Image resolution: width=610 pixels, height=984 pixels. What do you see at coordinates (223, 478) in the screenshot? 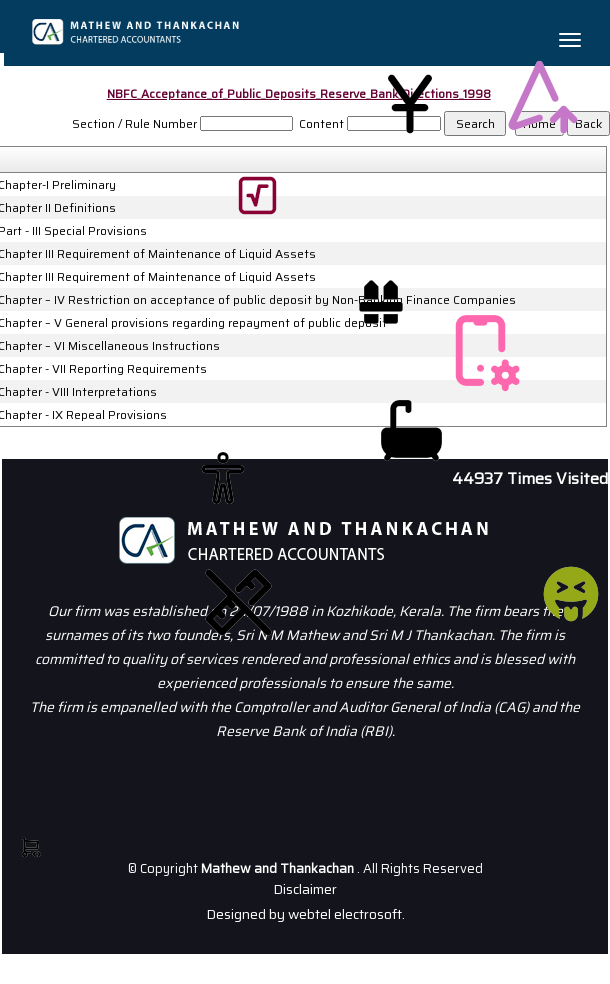
I see `access accessibility settings` at bounding box center [223, 478].